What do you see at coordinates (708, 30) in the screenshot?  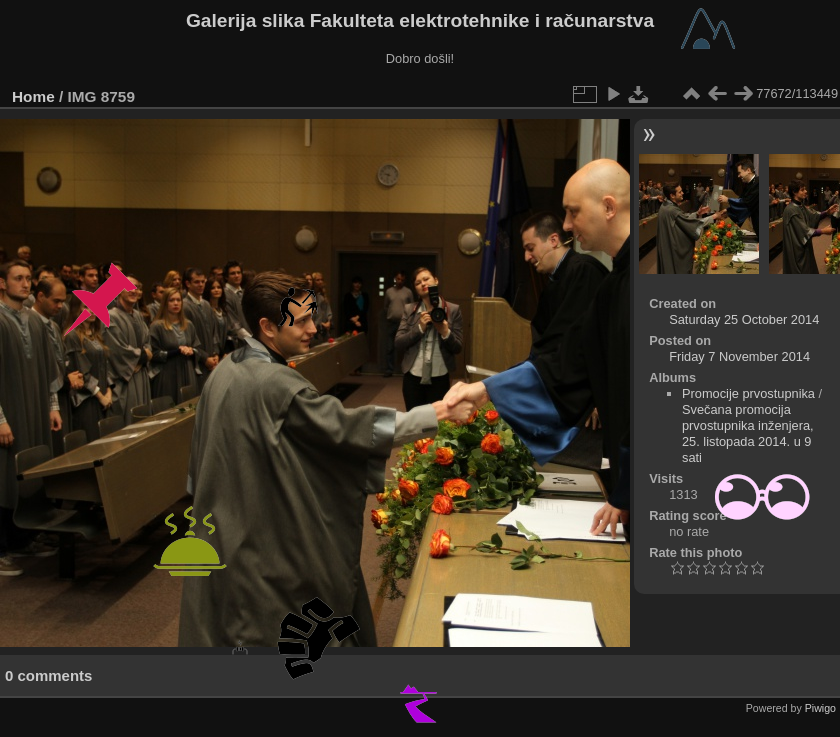 I see `explore cave or dungeon location` at bounding box center [708, 30].